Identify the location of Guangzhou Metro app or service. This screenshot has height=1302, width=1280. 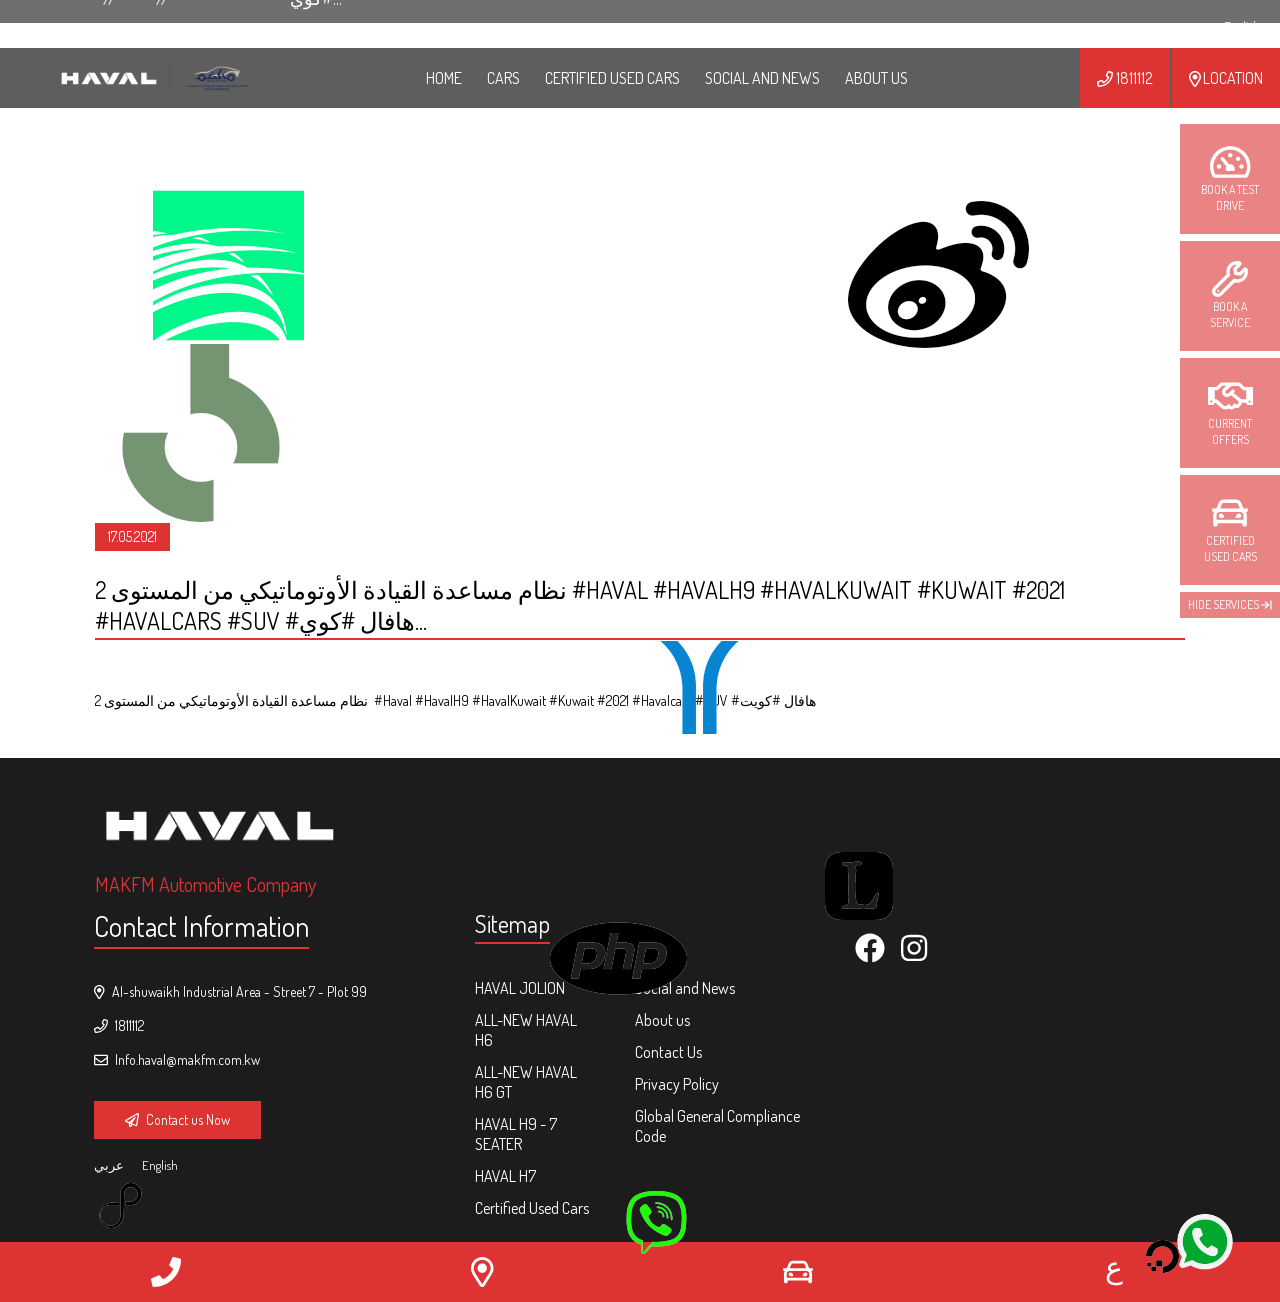
(699, 687).